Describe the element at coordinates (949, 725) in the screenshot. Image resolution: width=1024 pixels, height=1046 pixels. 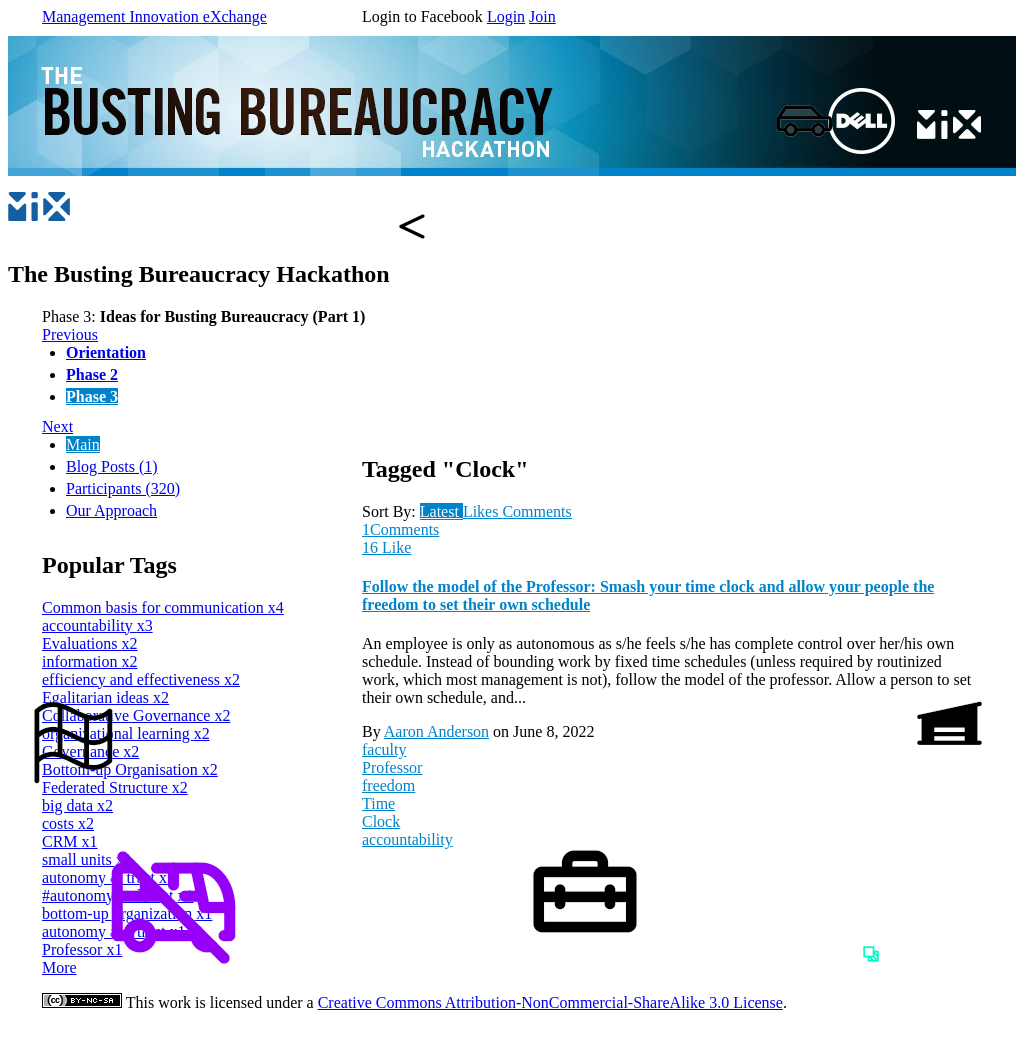
I see `access warehouse or storage inventory` at that location.